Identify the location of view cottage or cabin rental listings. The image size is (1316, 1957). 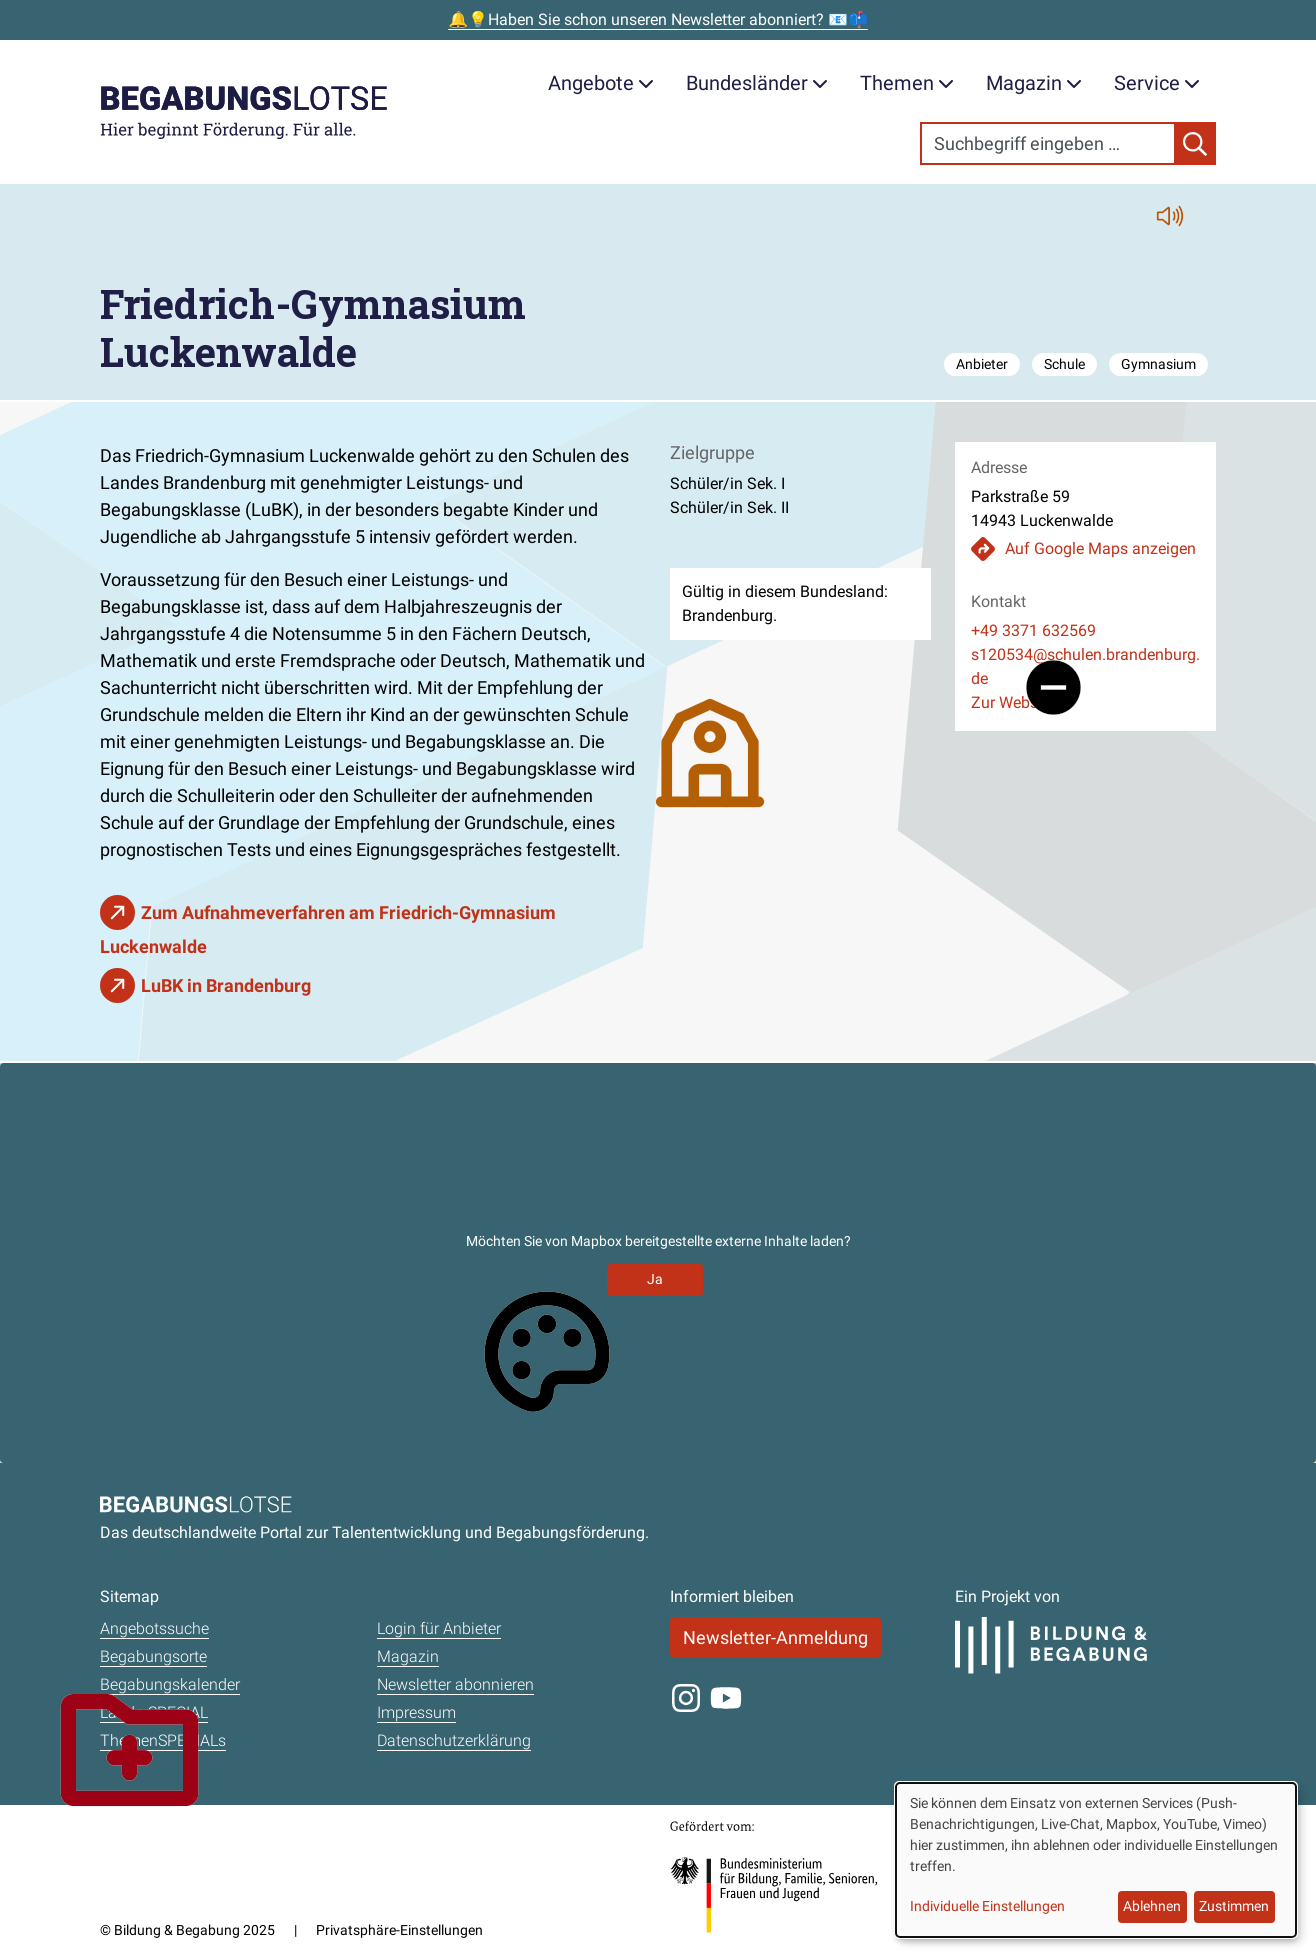
(710, 753).